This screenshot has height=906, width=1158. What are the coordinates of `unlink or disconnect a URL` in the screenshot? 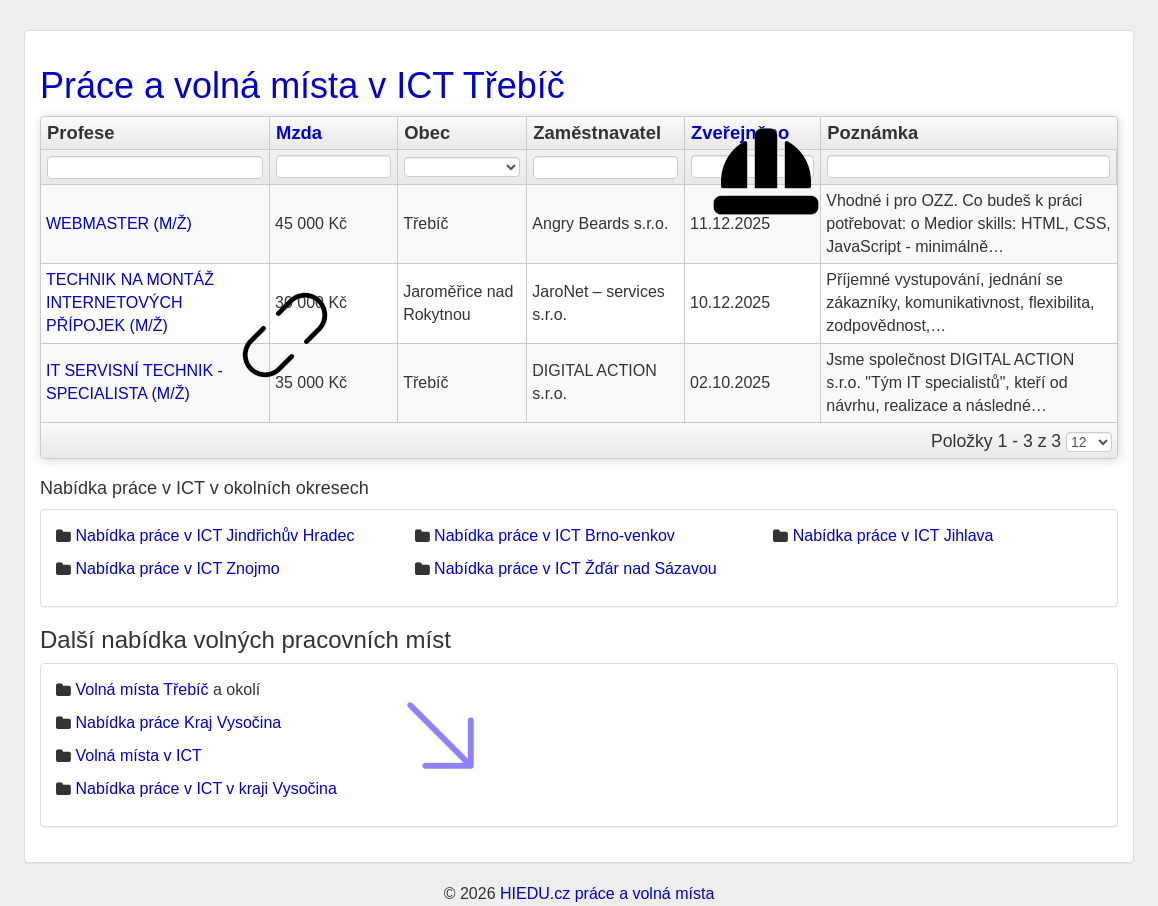 It's located at (285, 335).